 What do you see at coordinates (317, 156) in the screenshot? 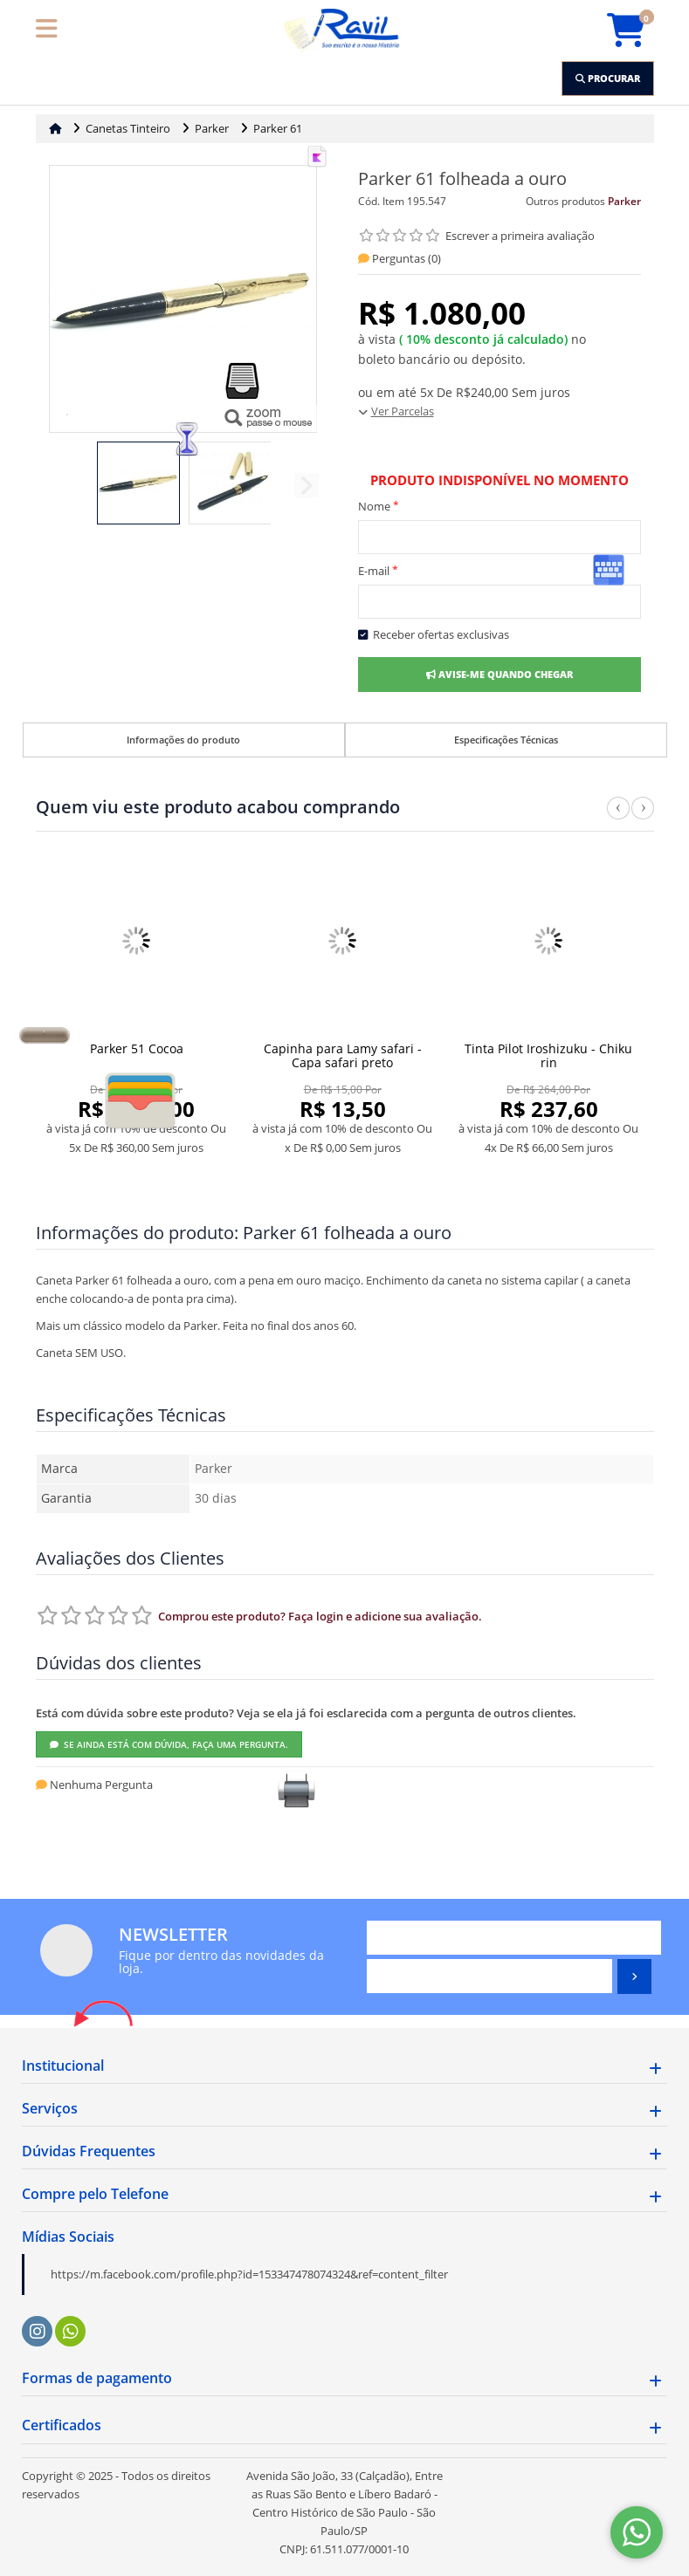
I see `a kotlin source code file` at bounding box center [317, 156].